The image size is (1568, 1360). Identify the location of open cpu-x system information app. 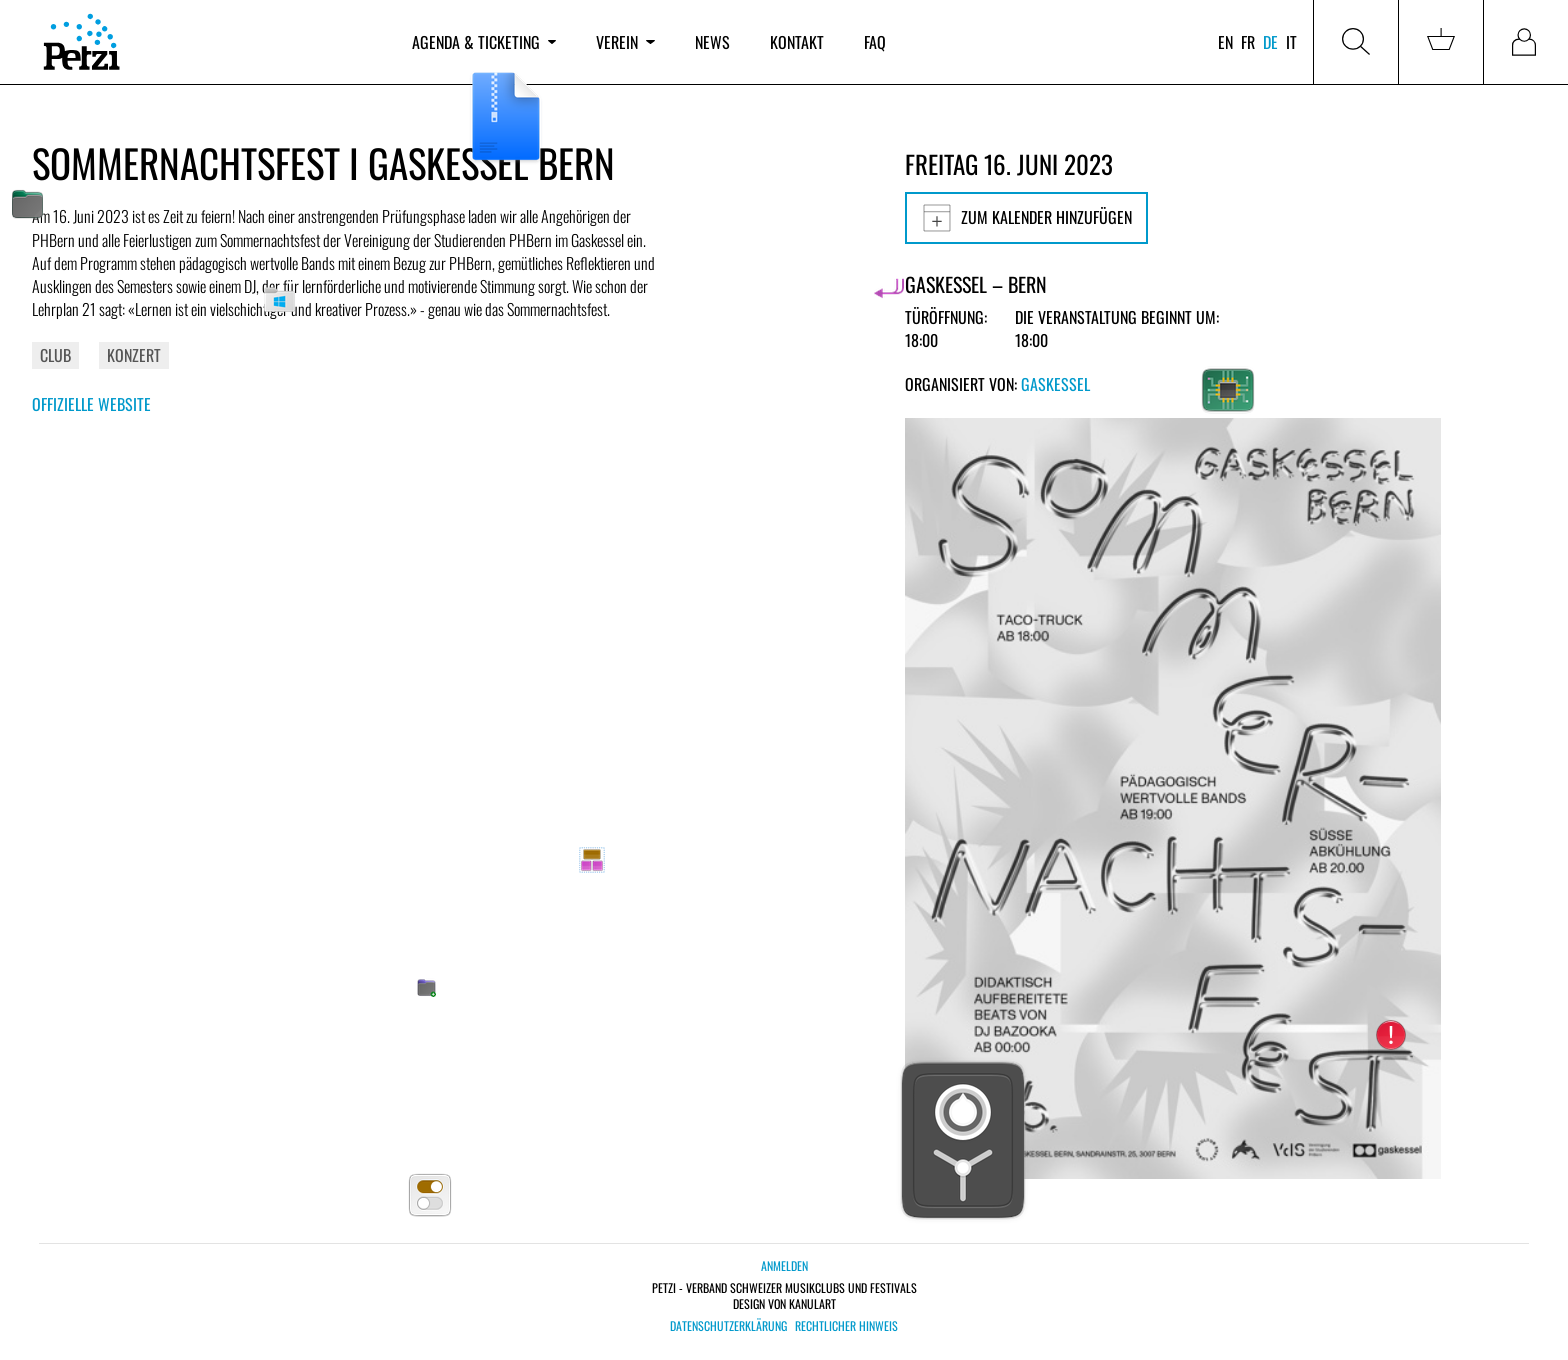
(1228, 390).